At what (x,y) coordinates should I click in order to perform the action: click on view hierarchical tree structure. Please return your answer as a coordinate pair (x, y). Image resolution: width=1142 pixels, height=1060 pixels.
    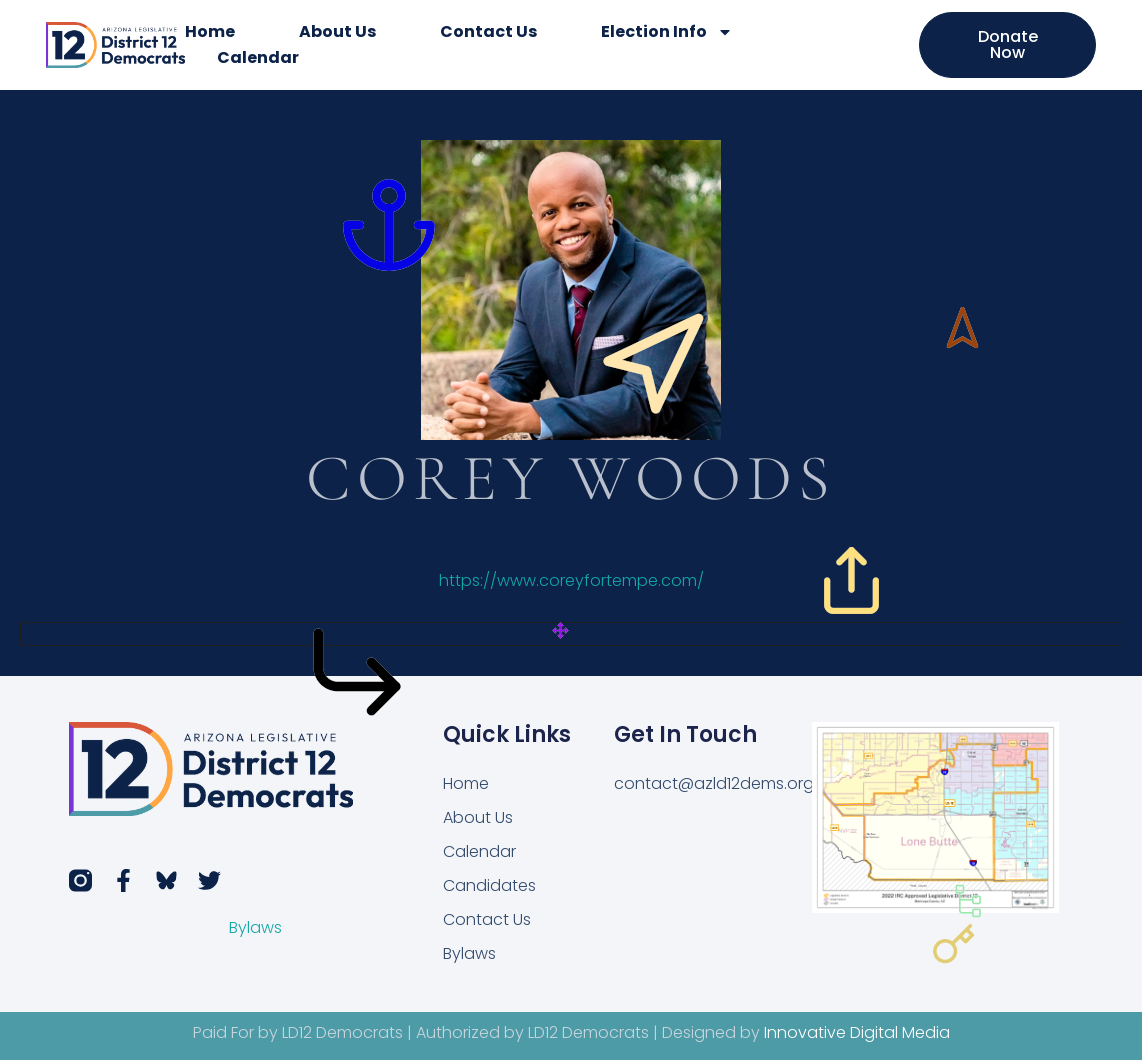
    Looking at the image, I should click on (967, 901).